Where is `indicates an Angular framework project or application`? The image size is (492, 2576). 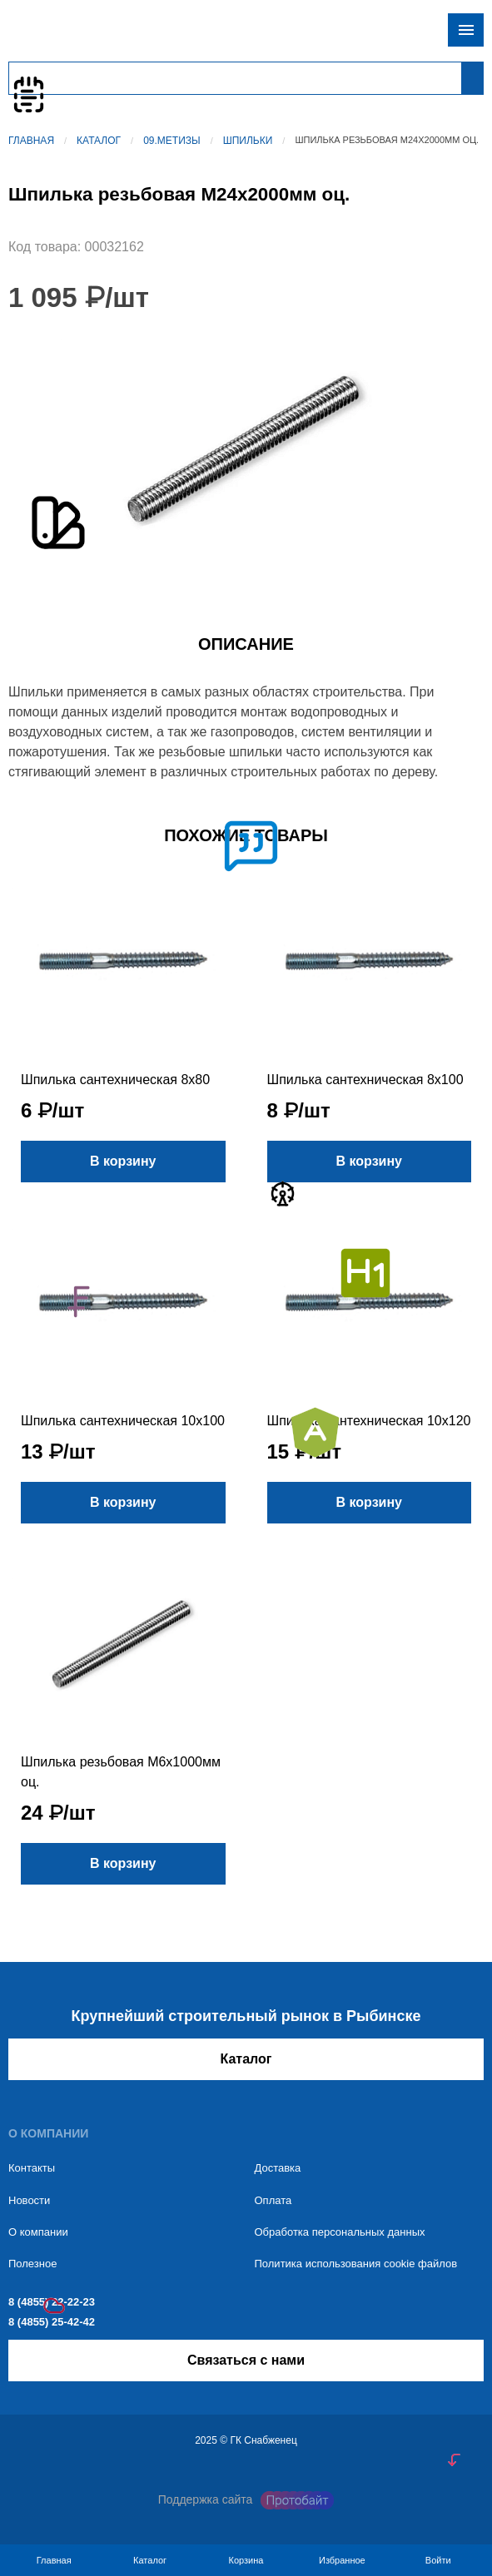 indicates an Angular framework project or application is located at coordinates (315, 1431).